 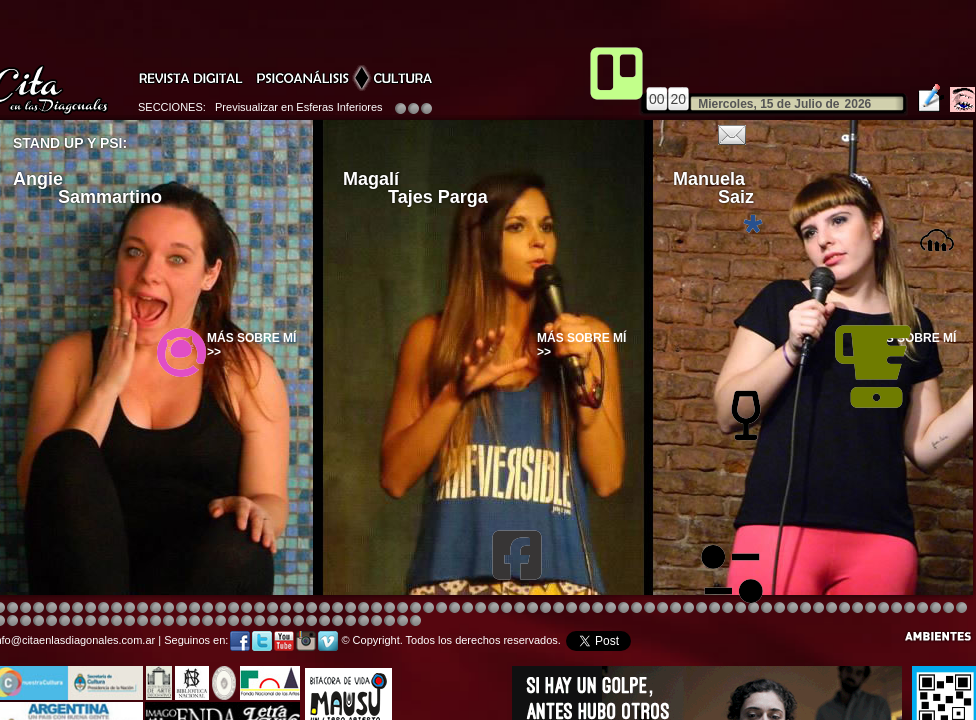 I want to click on browse wine or beverage options, so click(x=746, y=414).